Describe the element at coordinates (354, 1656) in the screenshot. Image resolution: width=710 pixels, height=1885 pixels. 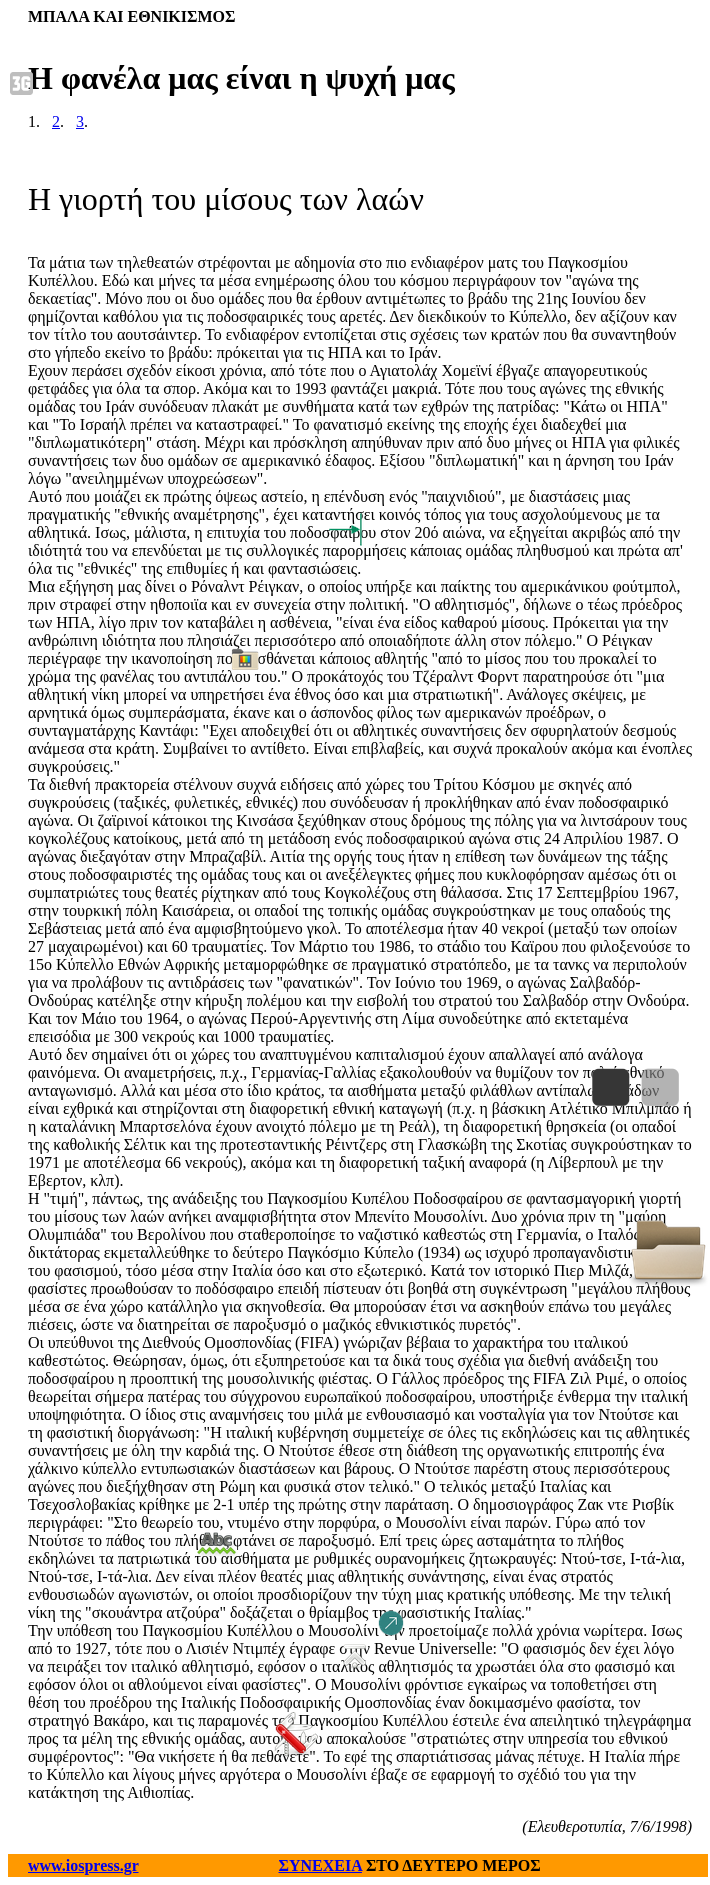
I see `scroll to top of page` at that location.